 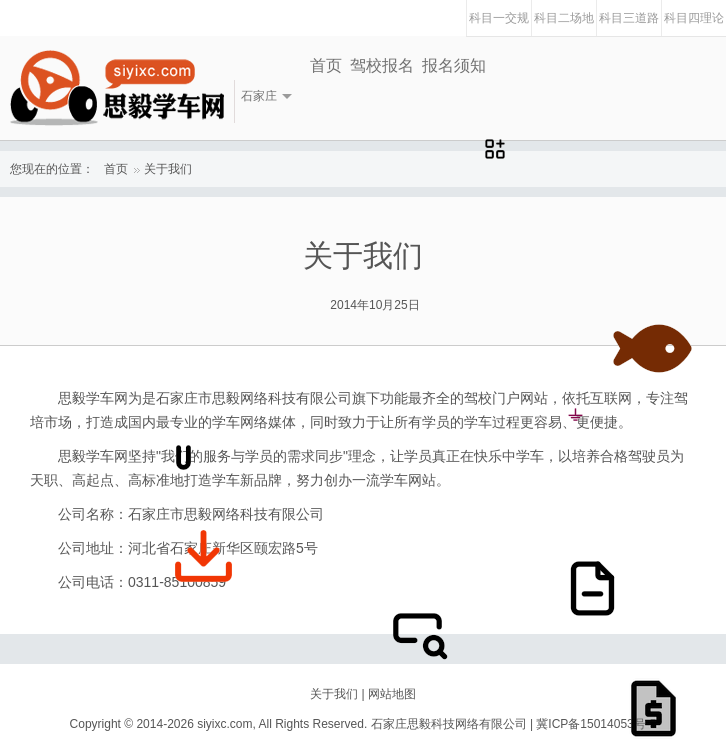 I want to click on remove a file from the list, so click(x=592, y=588).